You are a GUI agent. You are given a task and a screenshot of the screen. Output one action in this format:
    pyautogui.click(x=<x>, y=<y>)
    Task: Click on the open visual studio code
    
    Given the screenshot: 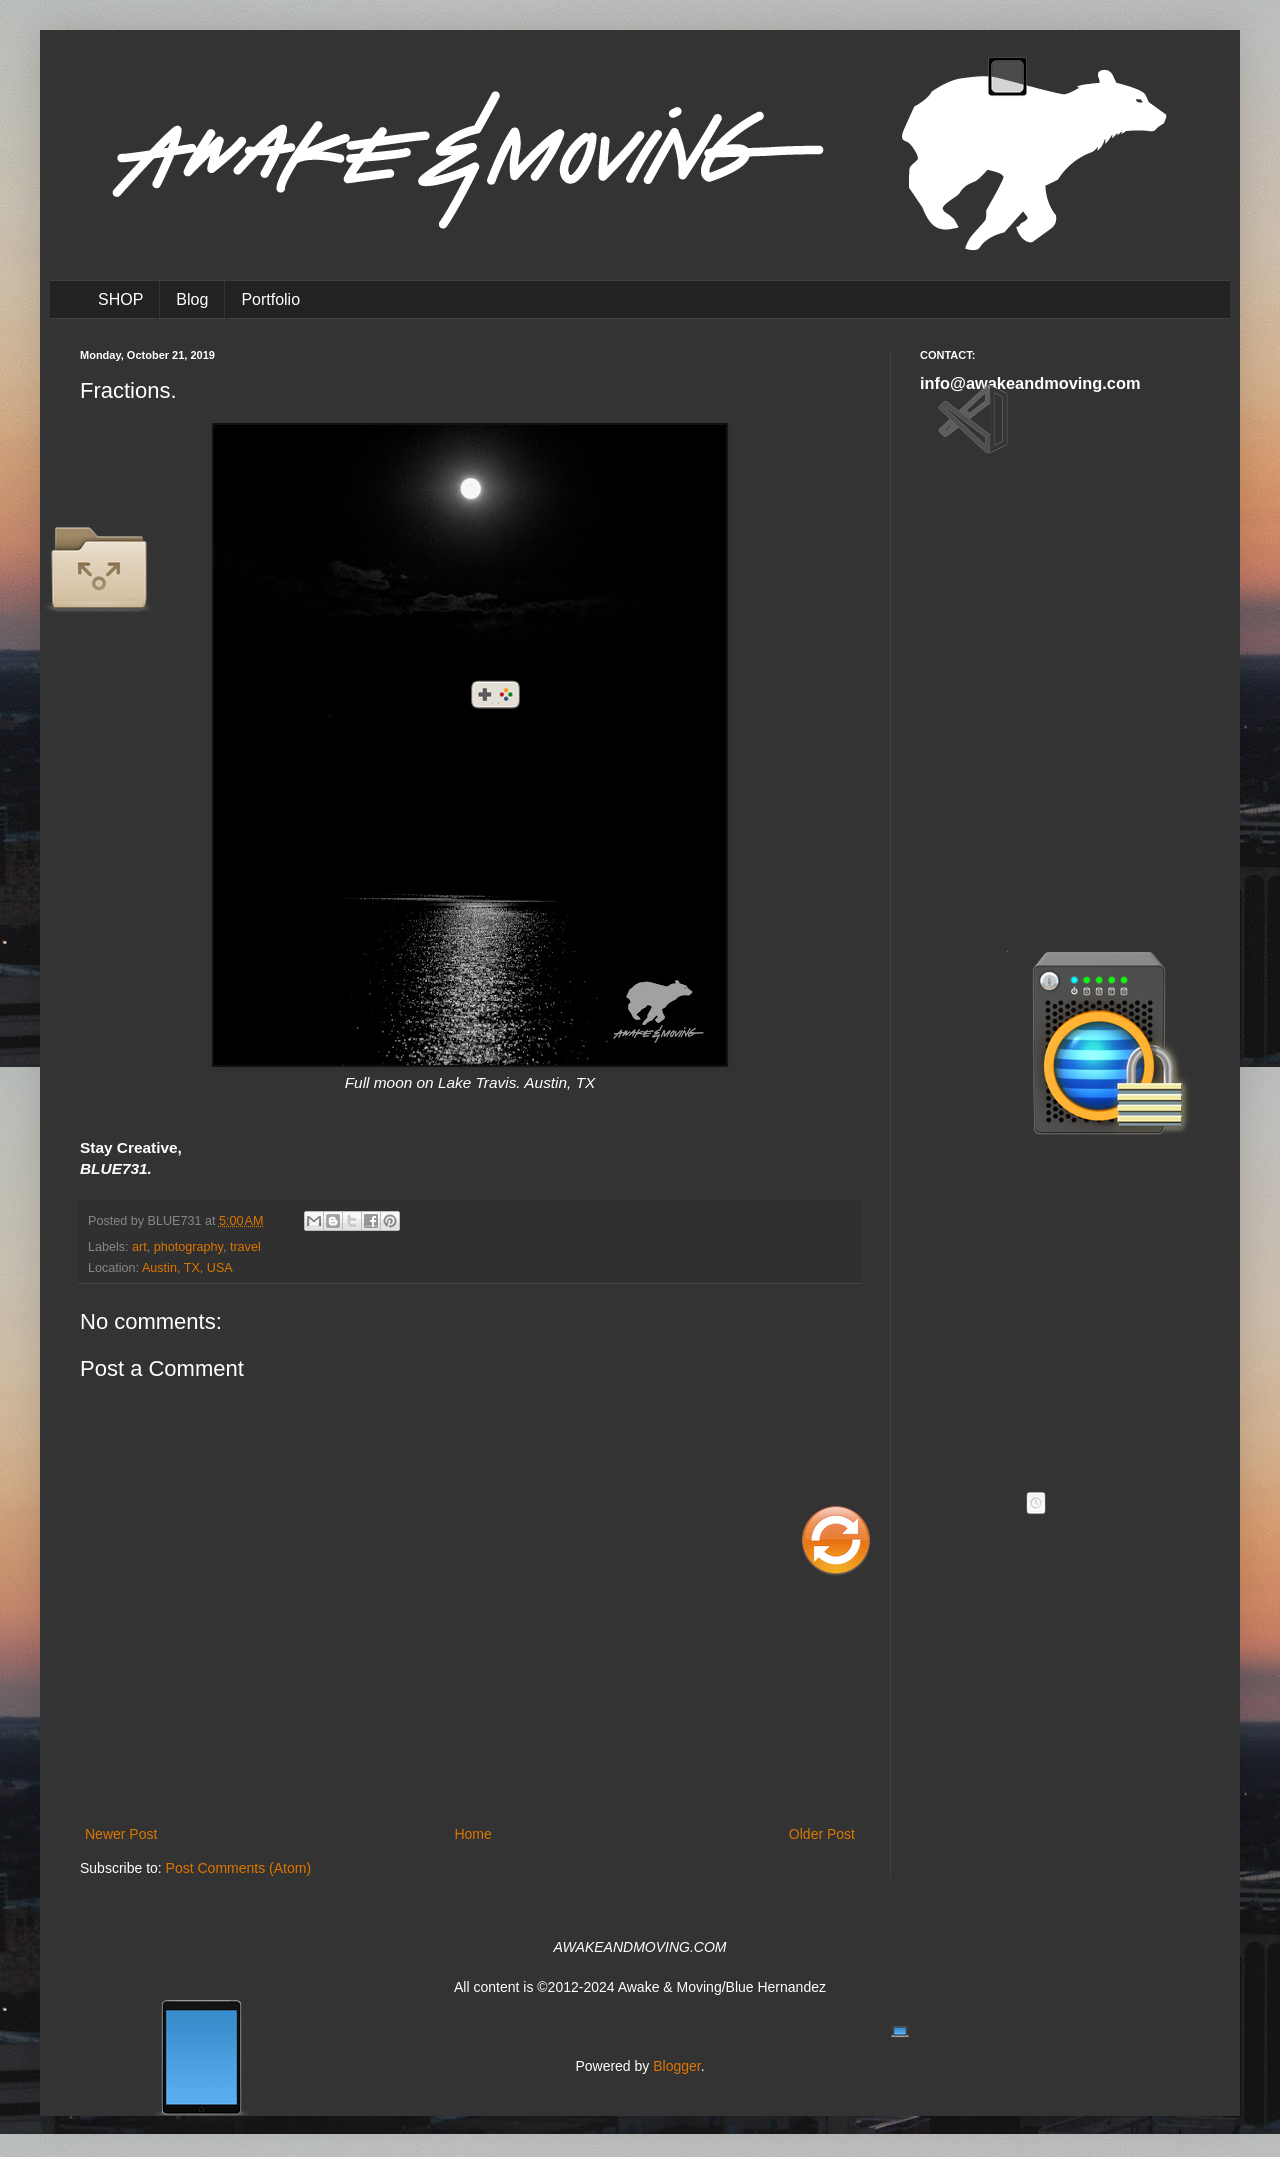 What is the action you would take?
    pyautogui.click(x=973, y=419)
    